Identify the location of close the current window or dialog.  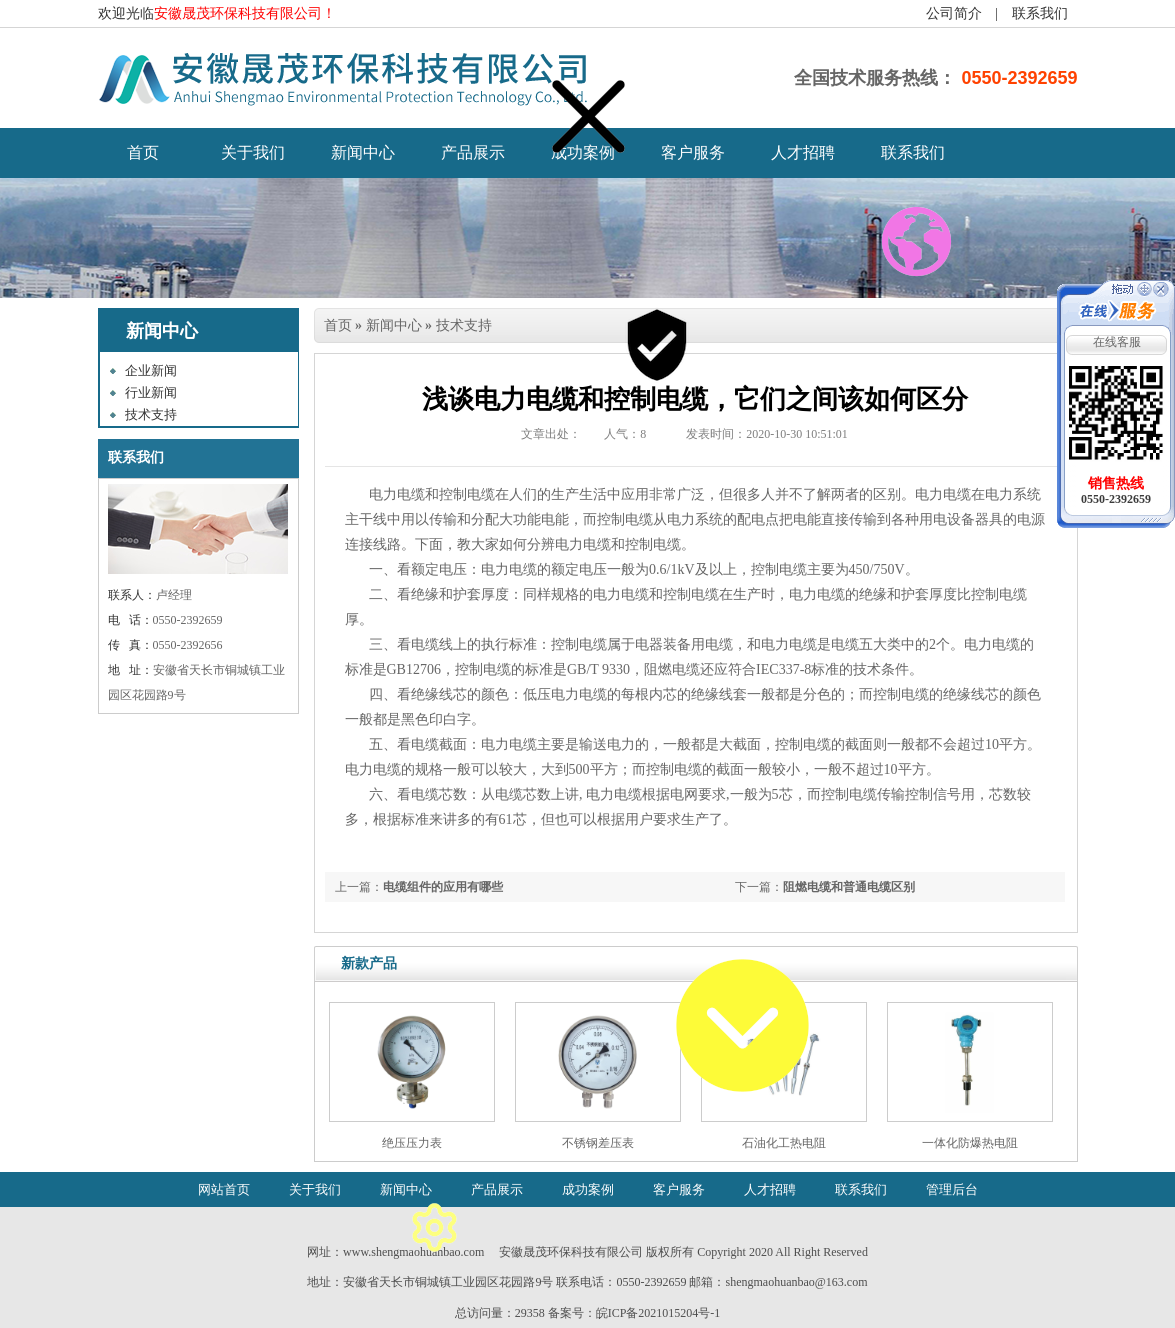
(588, 116).